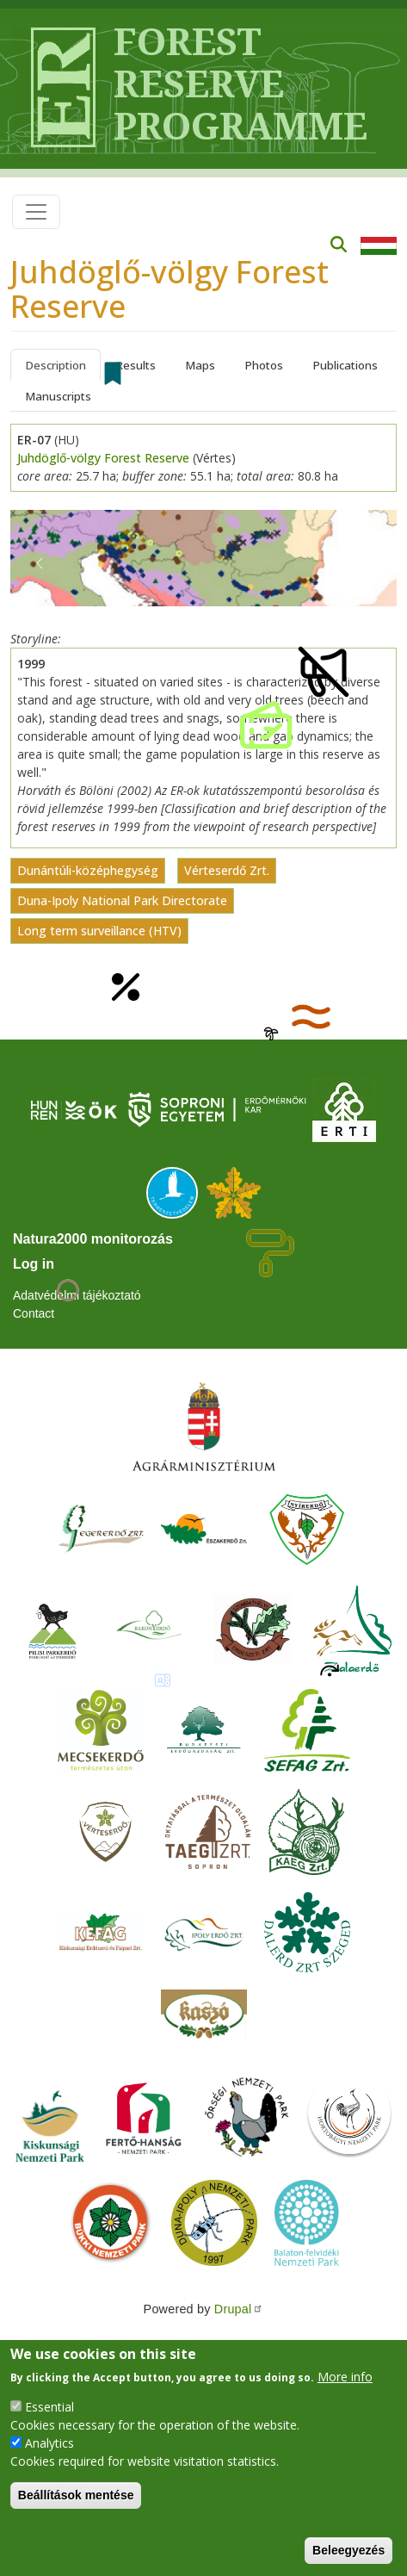 The width and height of the screenshot is (407, 2576). What do you see at coordinates (324, 672) in the screenshot?
I see `mute announcements or notifications` at bounding box center [324, 672].